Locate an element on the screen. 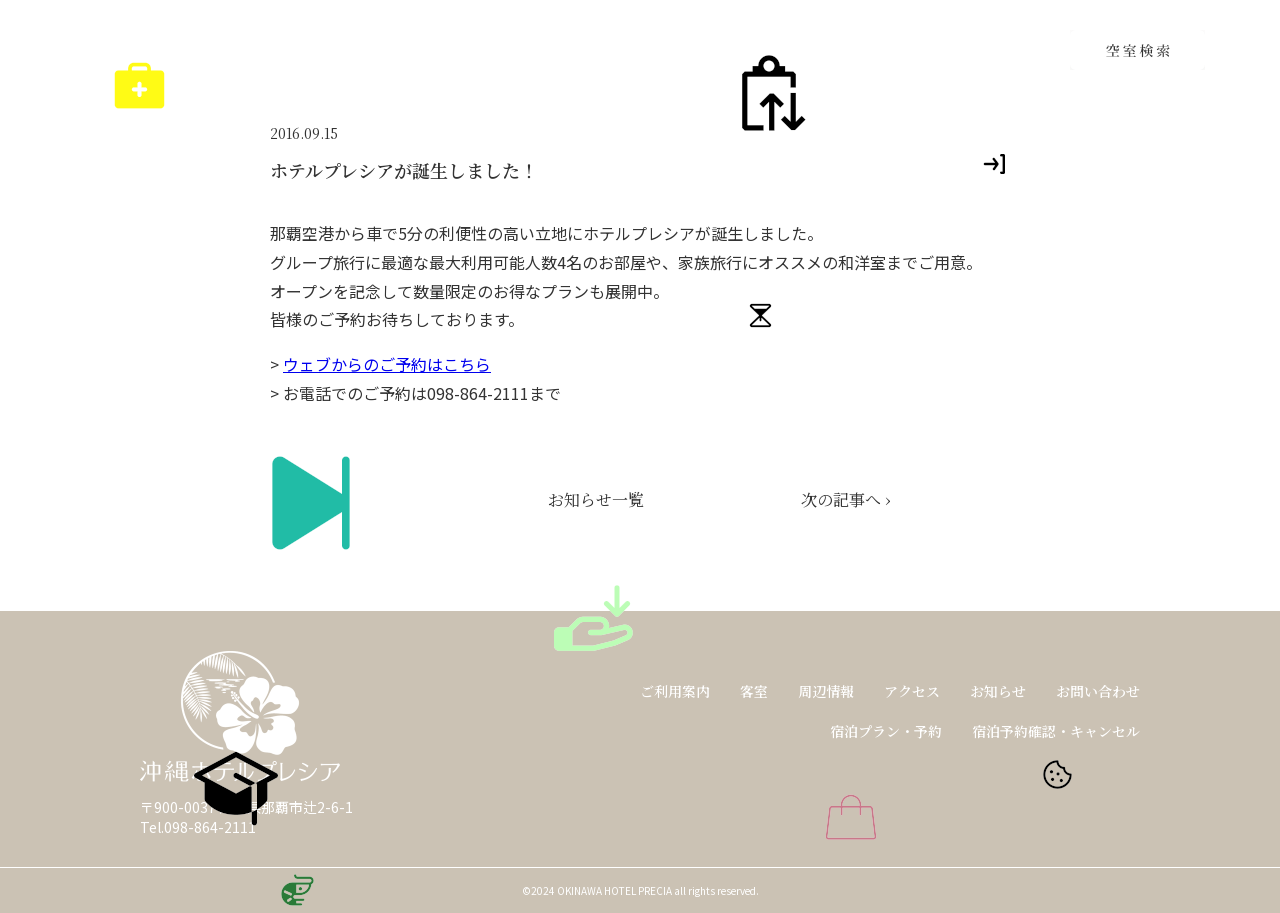 The height and width of the screenshot is (913, 1280). log in to your account is located at coordinates (995, 164).